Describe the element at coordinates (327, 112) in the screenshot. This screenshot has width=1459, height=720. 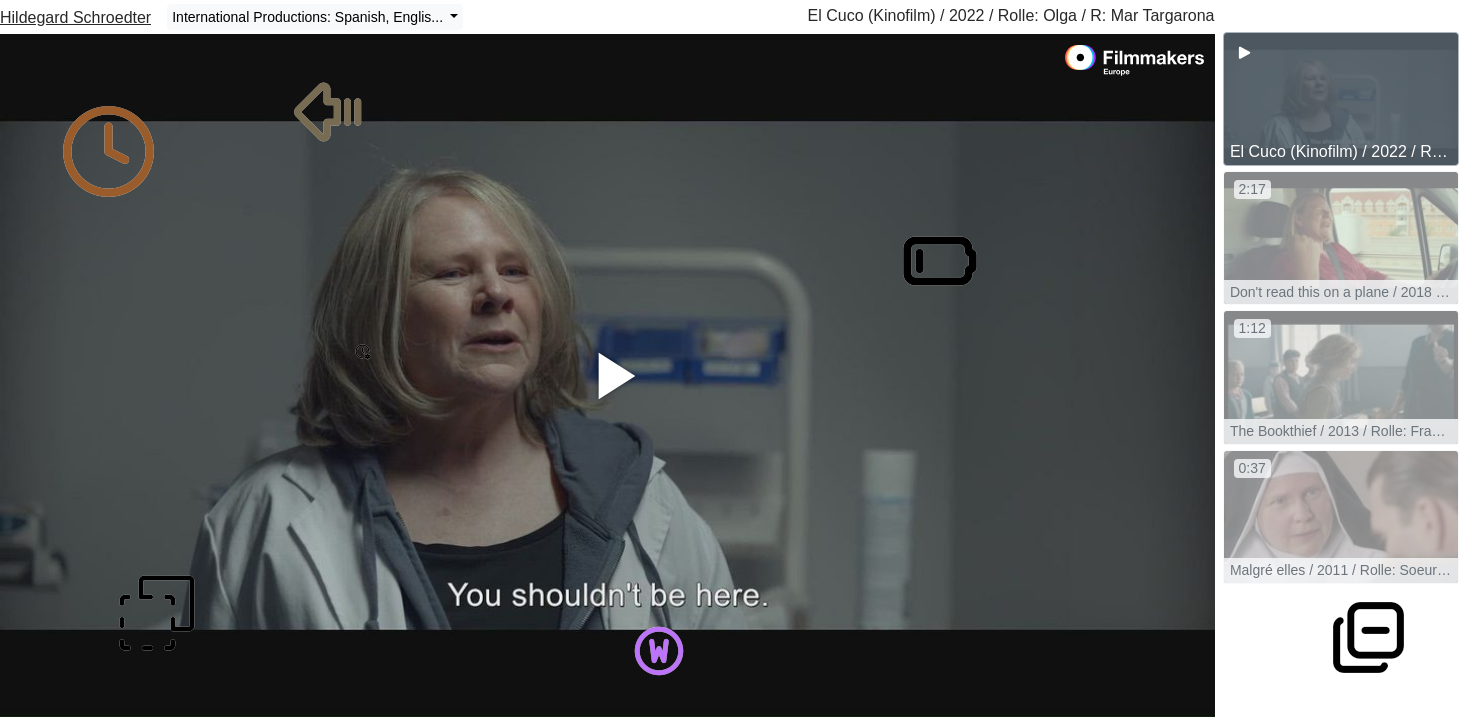
I see `go back to previous content` at that location.